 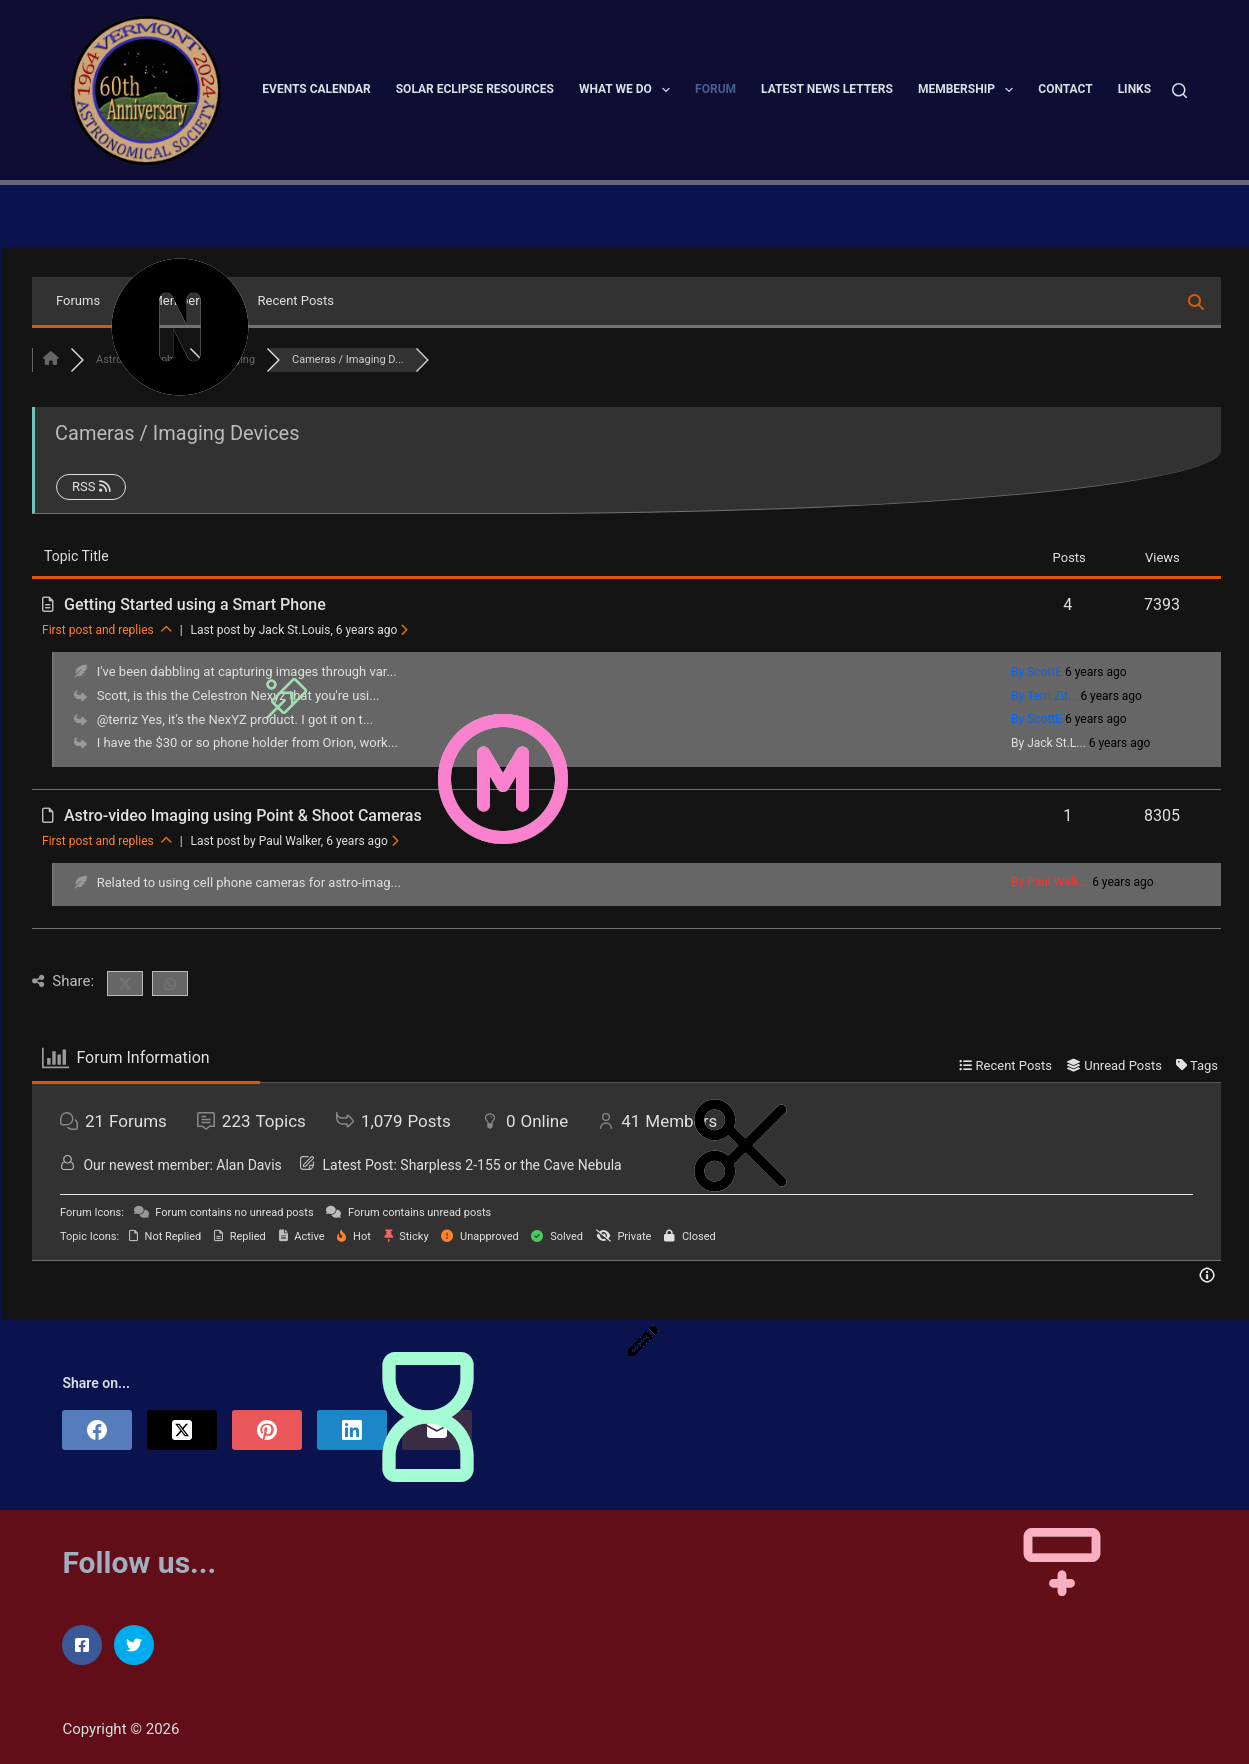 I want to click on cut selected content, so click(x=745, y=1145).